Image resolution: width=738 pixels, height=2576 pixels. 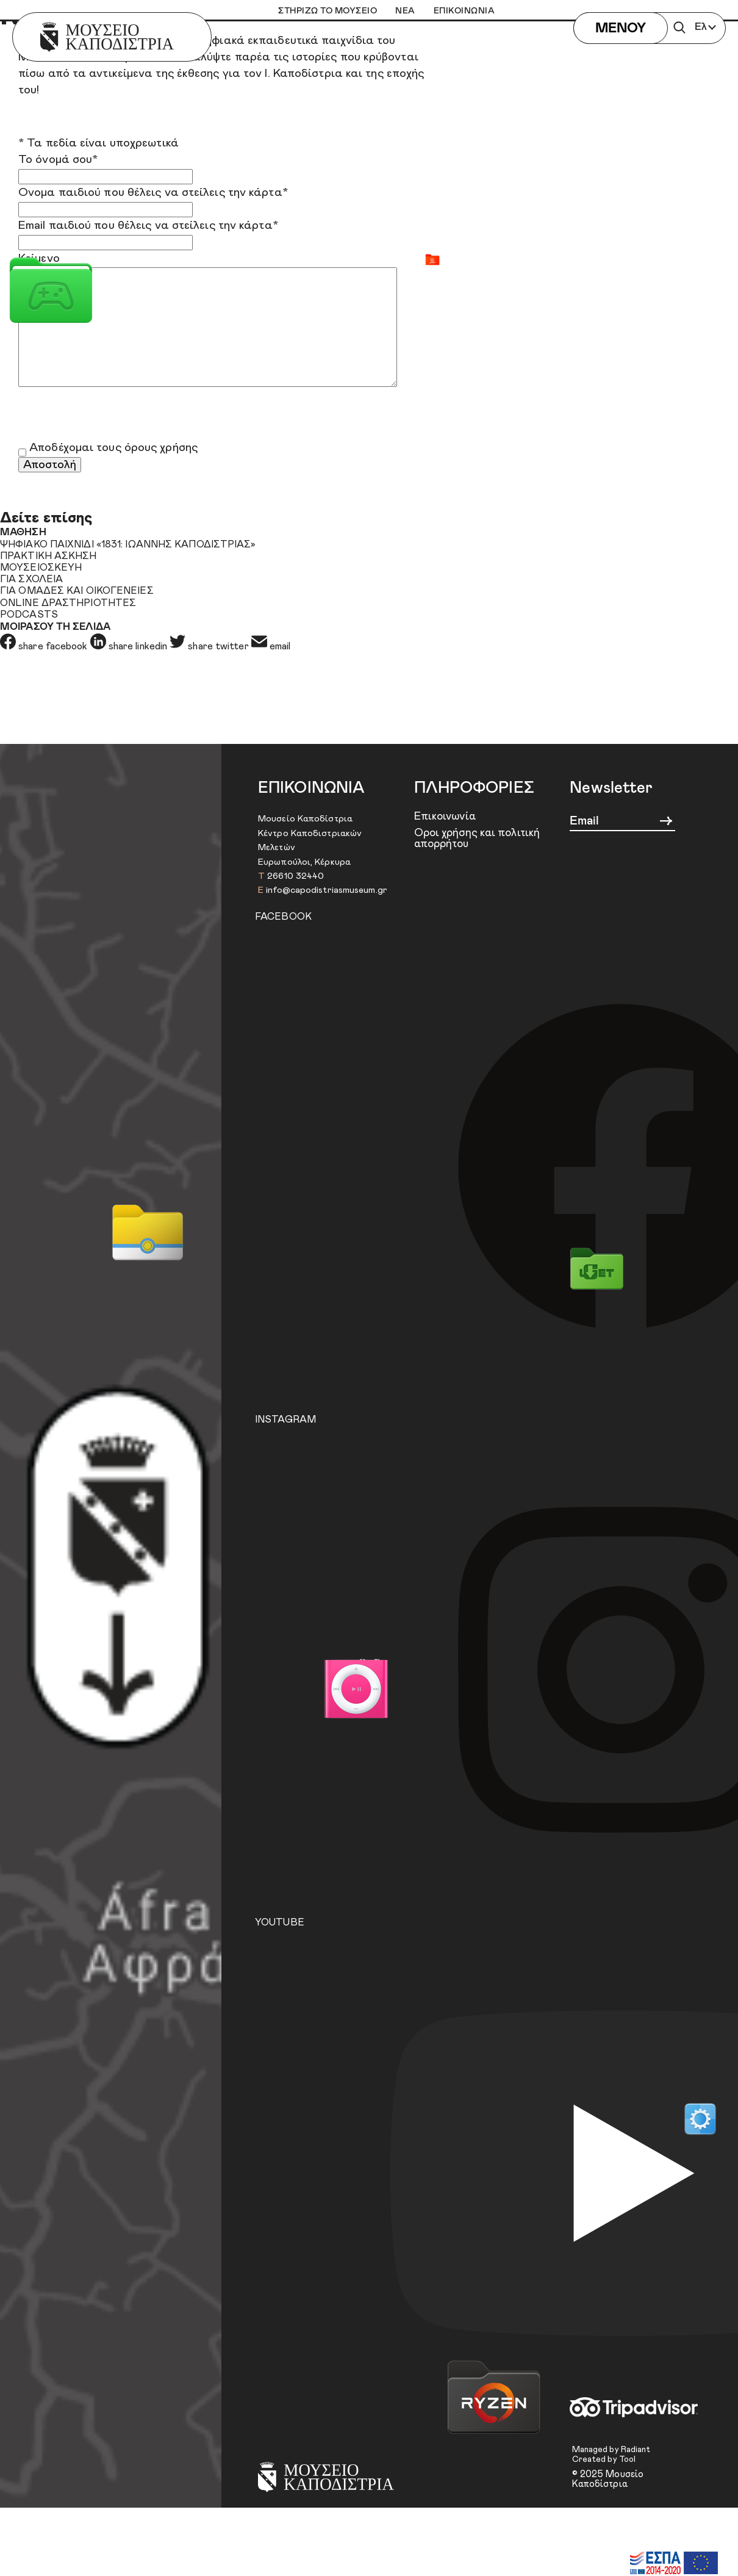 What do you see at coordinates (147, 1234) in the screenshot?
I see `folder containing pokémon park ball game files` at bounding box center [147, 1234].